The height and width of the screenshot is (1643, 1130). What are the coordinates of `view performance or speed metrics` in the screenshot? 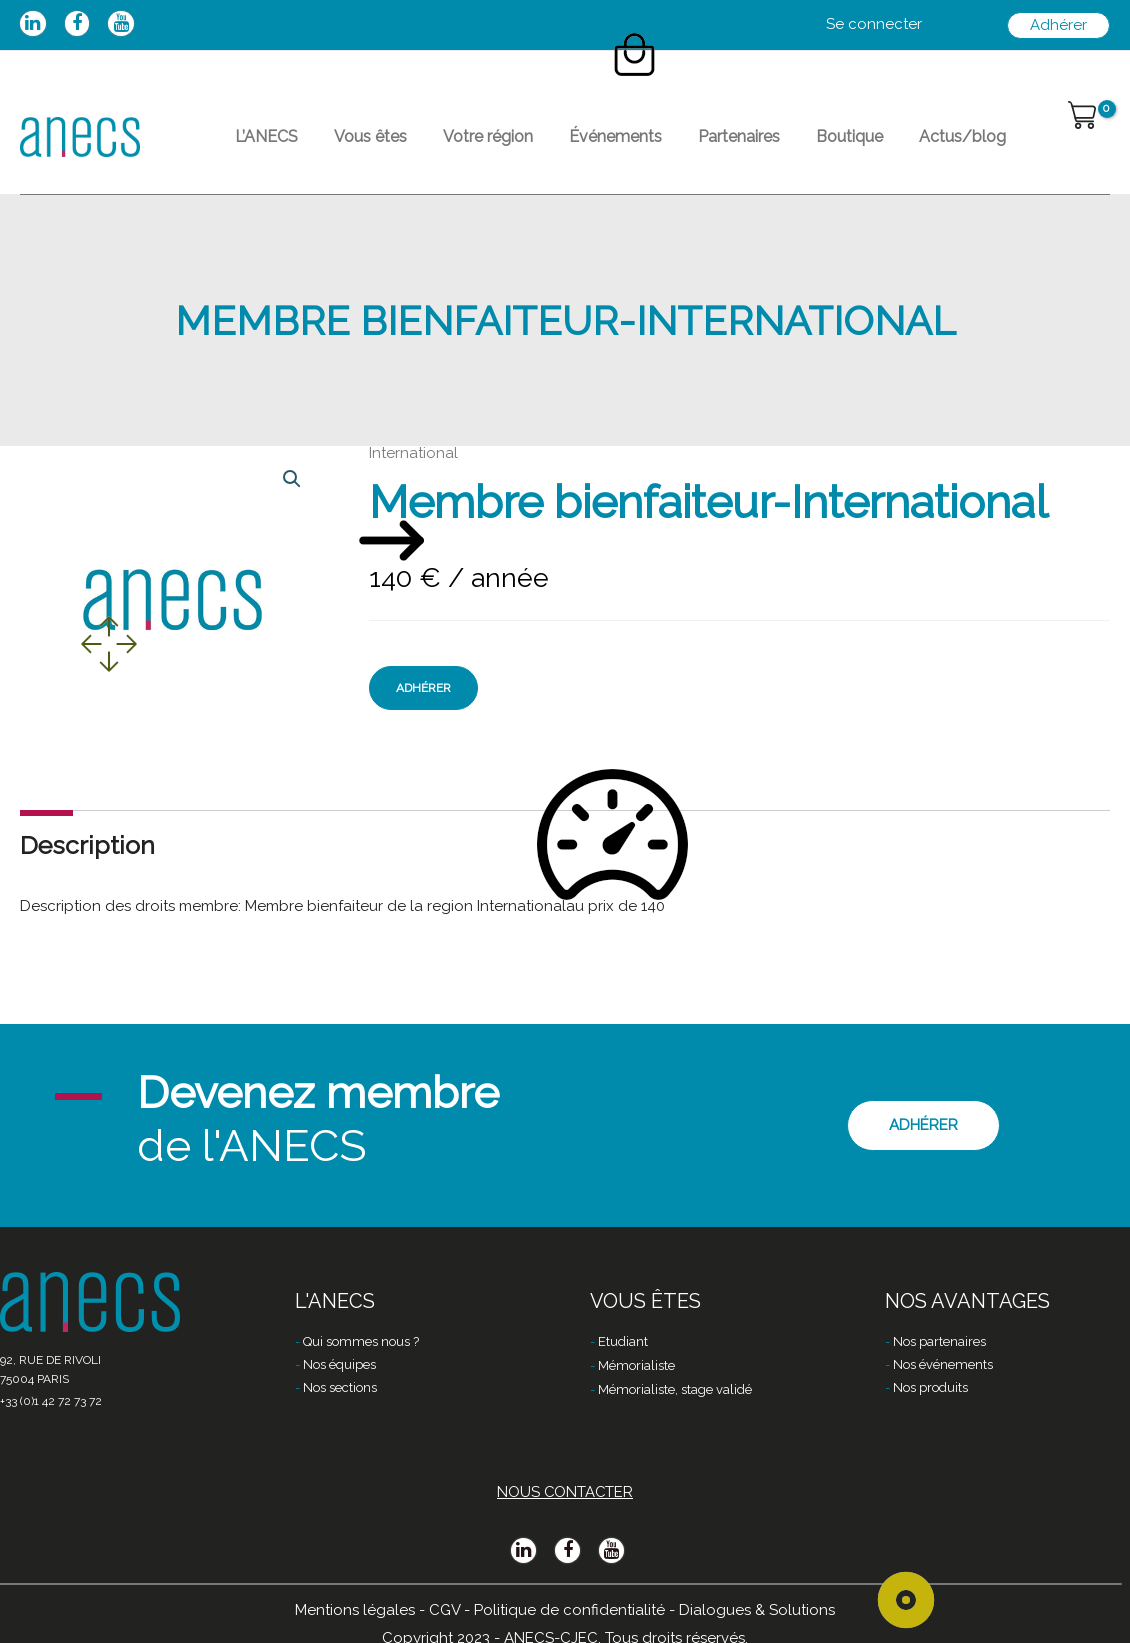 It's located at (612, 834).